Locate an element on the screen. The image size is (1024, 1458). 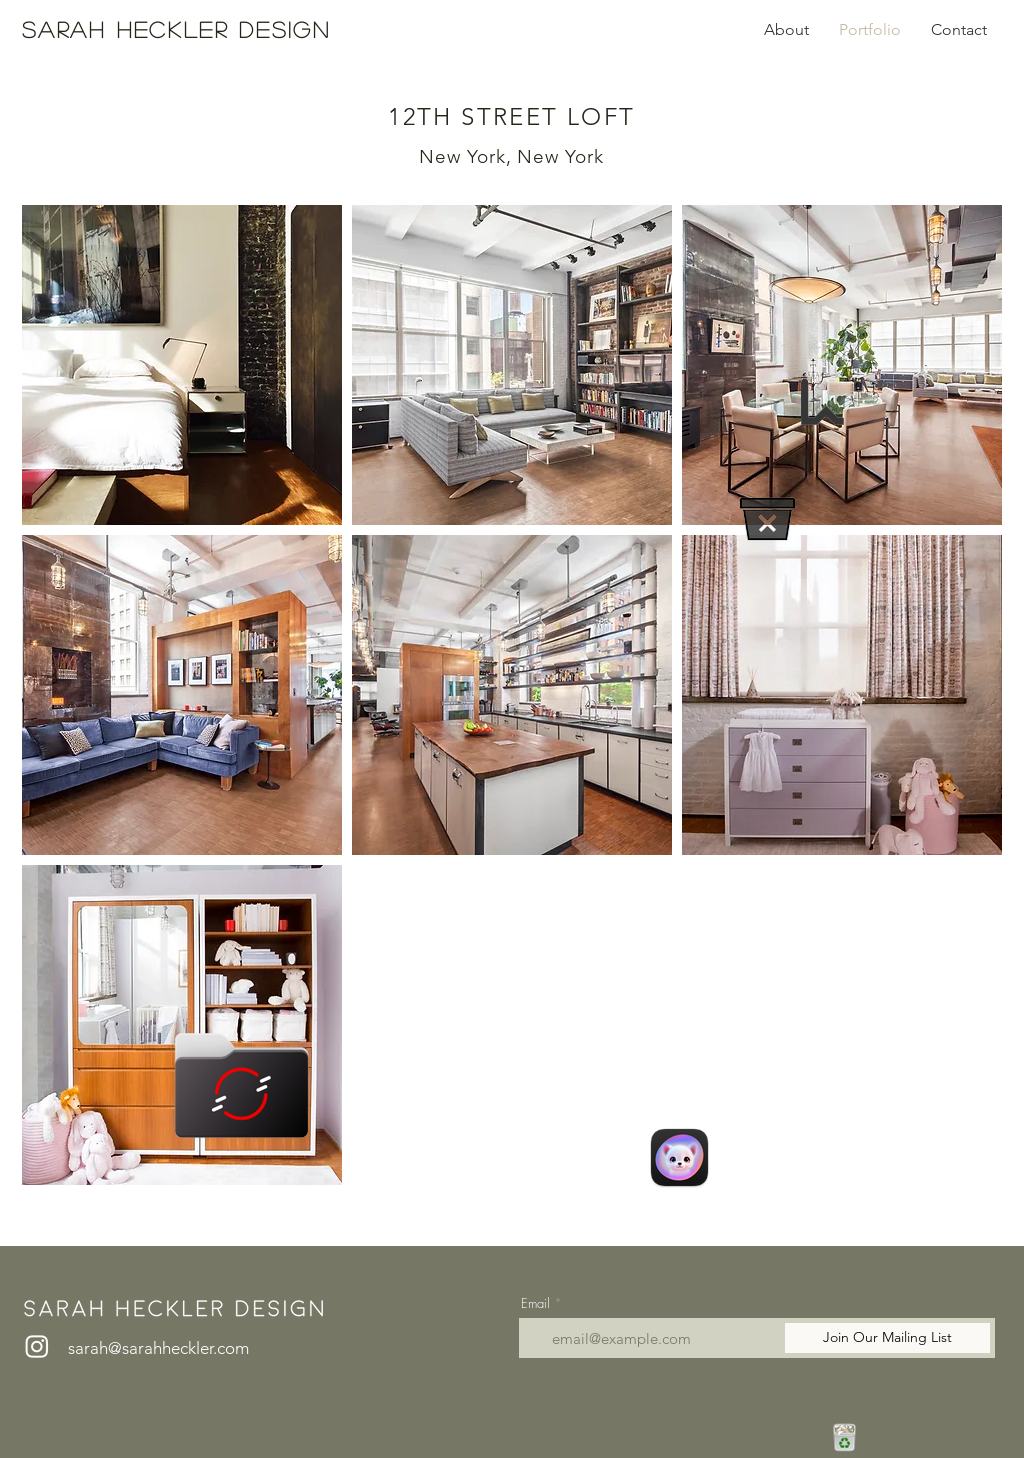
launch the nibbles snake game is located at coordinates (822, 403).